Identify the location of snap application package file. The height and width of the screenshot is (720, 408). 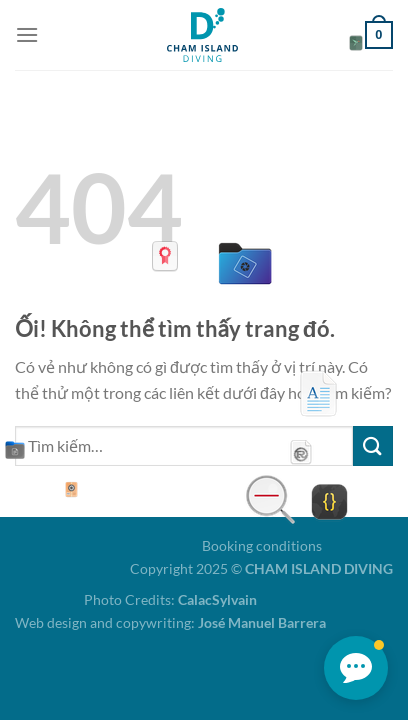
(356, 43).